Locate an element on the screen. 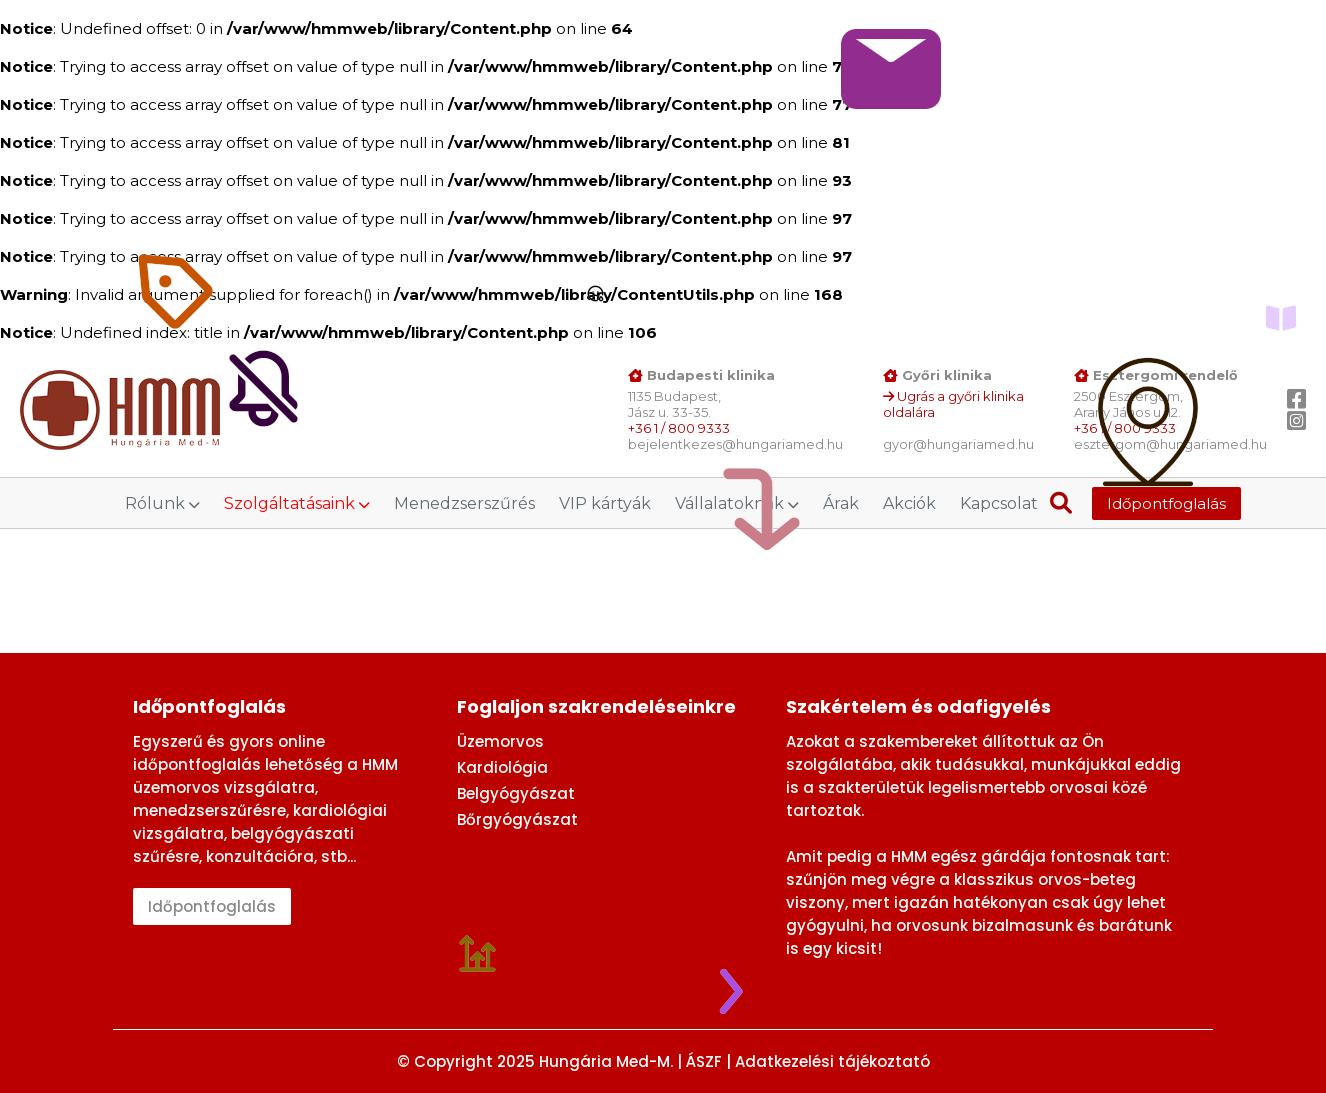 Image resolution: width=1326 pixels, height=1093 pixels. view growth metrics or trending data is located at coordinates (477, 953).